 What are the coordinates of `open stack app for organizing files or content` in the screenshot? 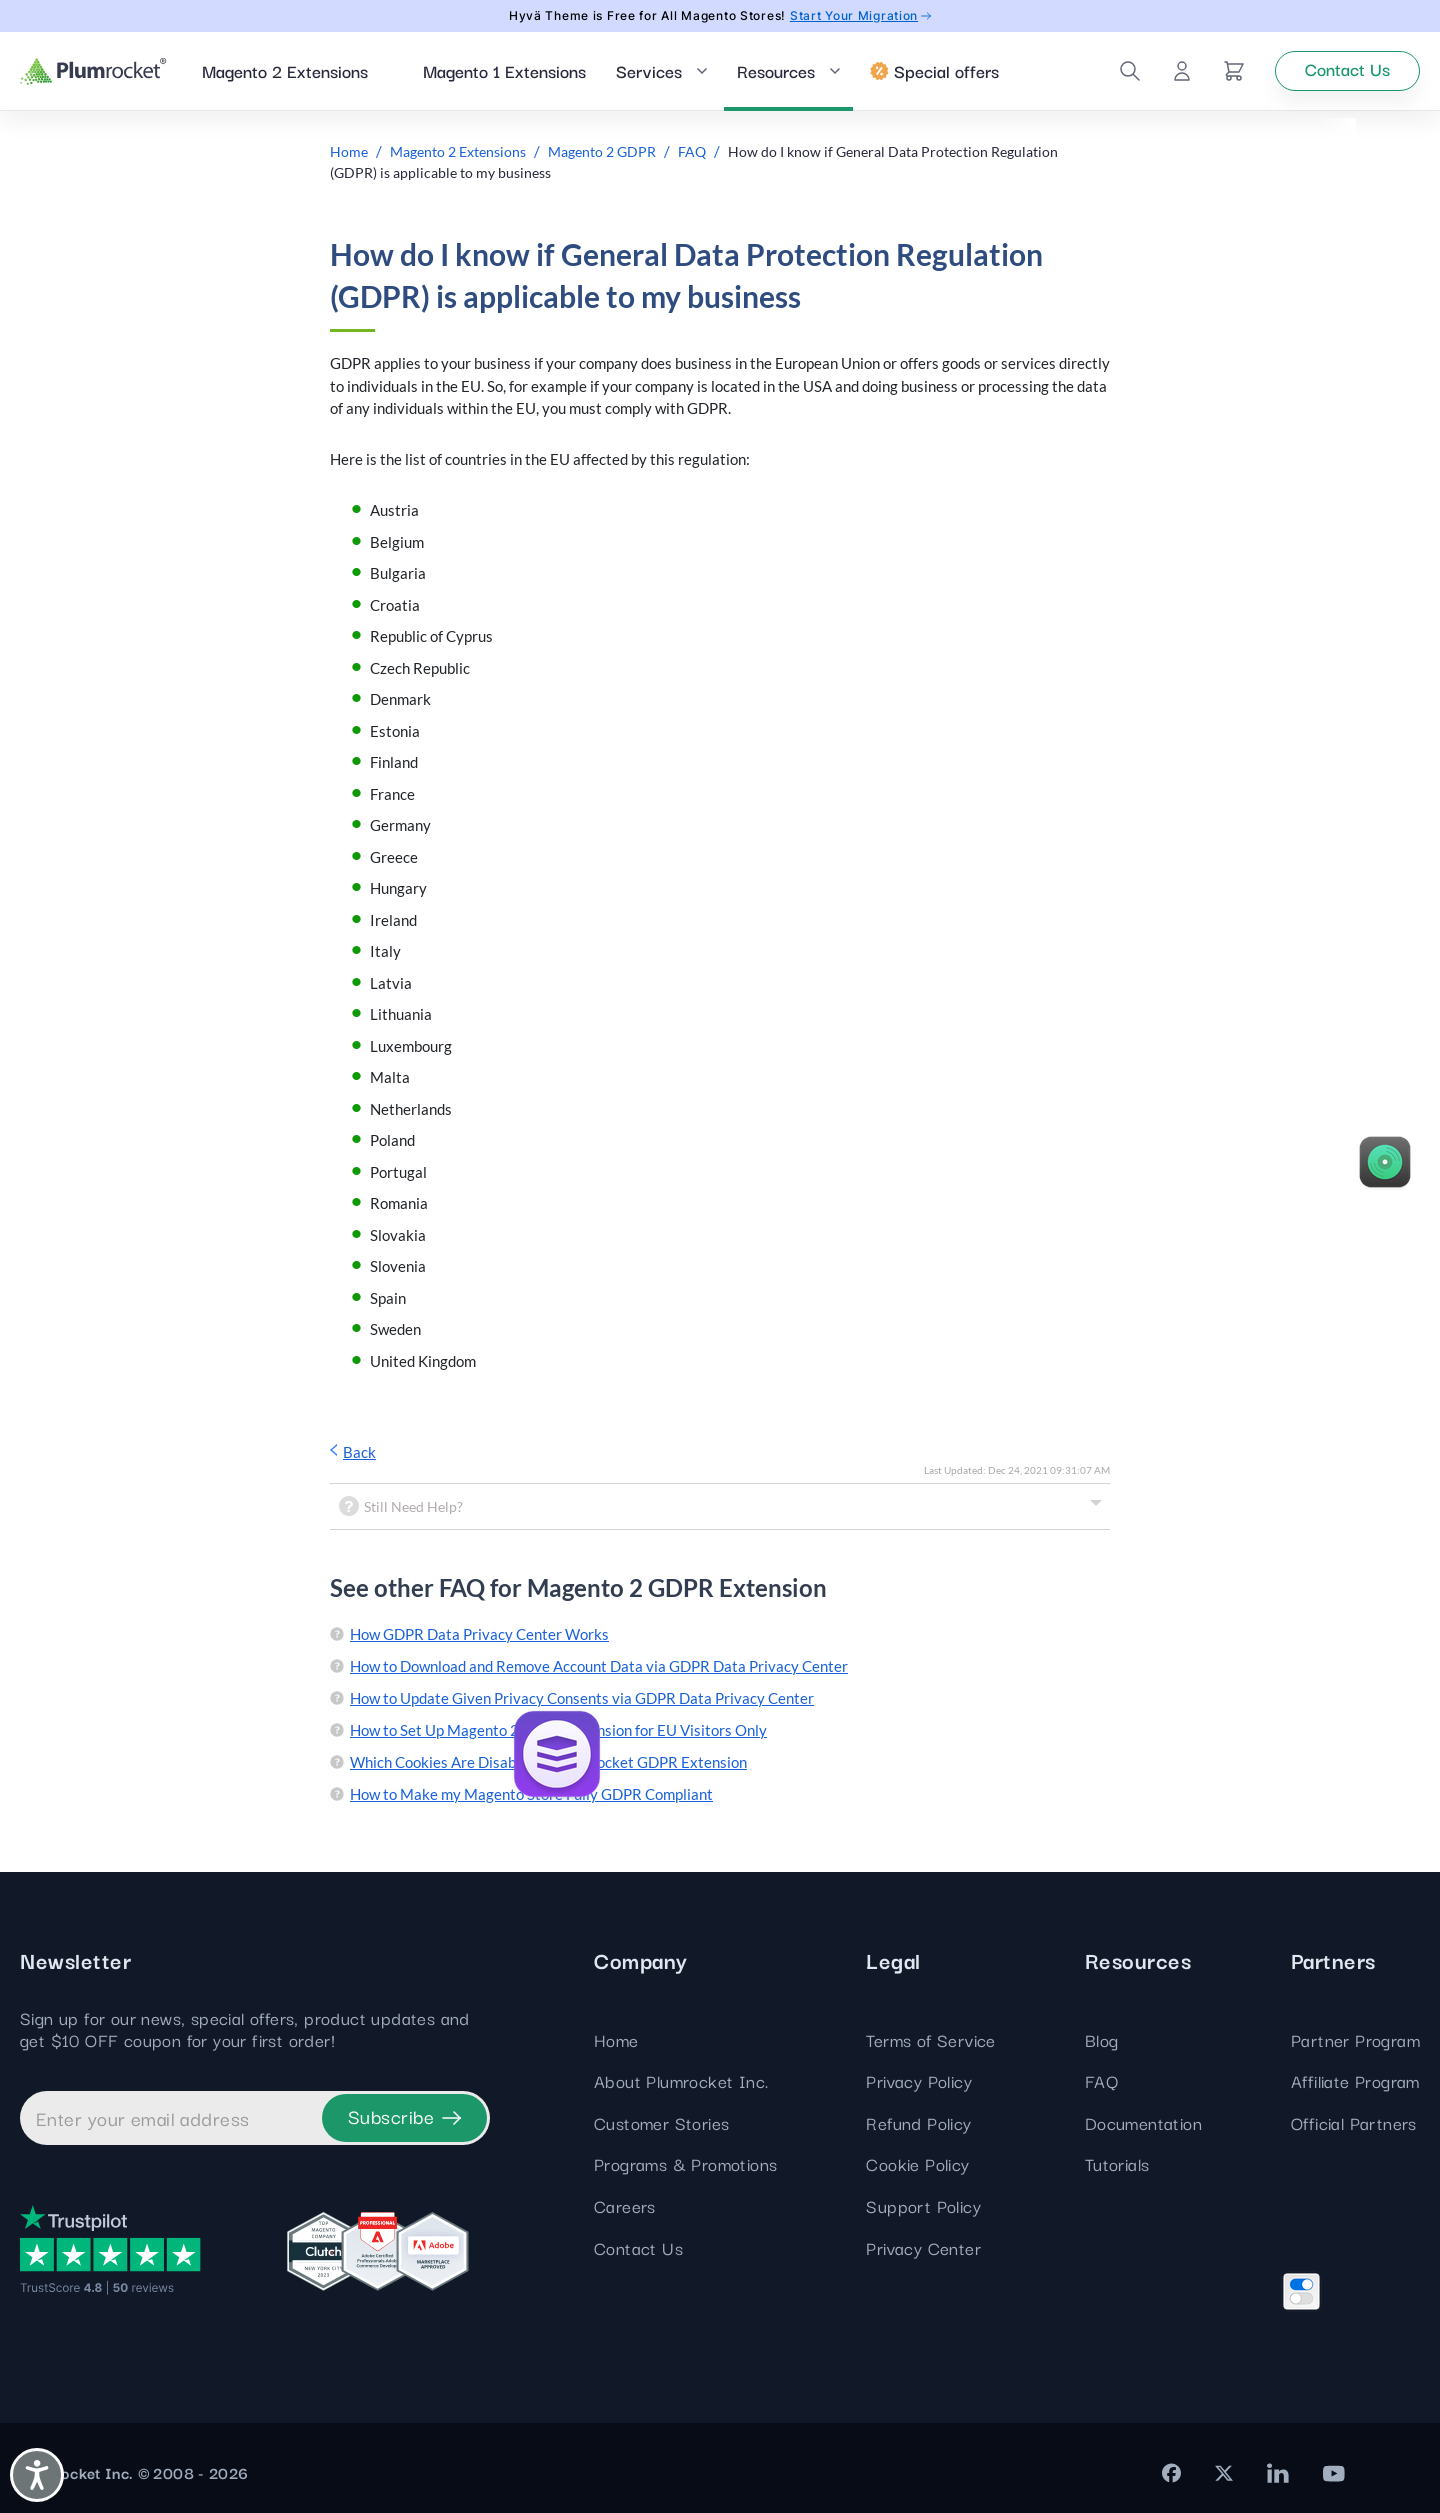 It's located at (557, 1754).